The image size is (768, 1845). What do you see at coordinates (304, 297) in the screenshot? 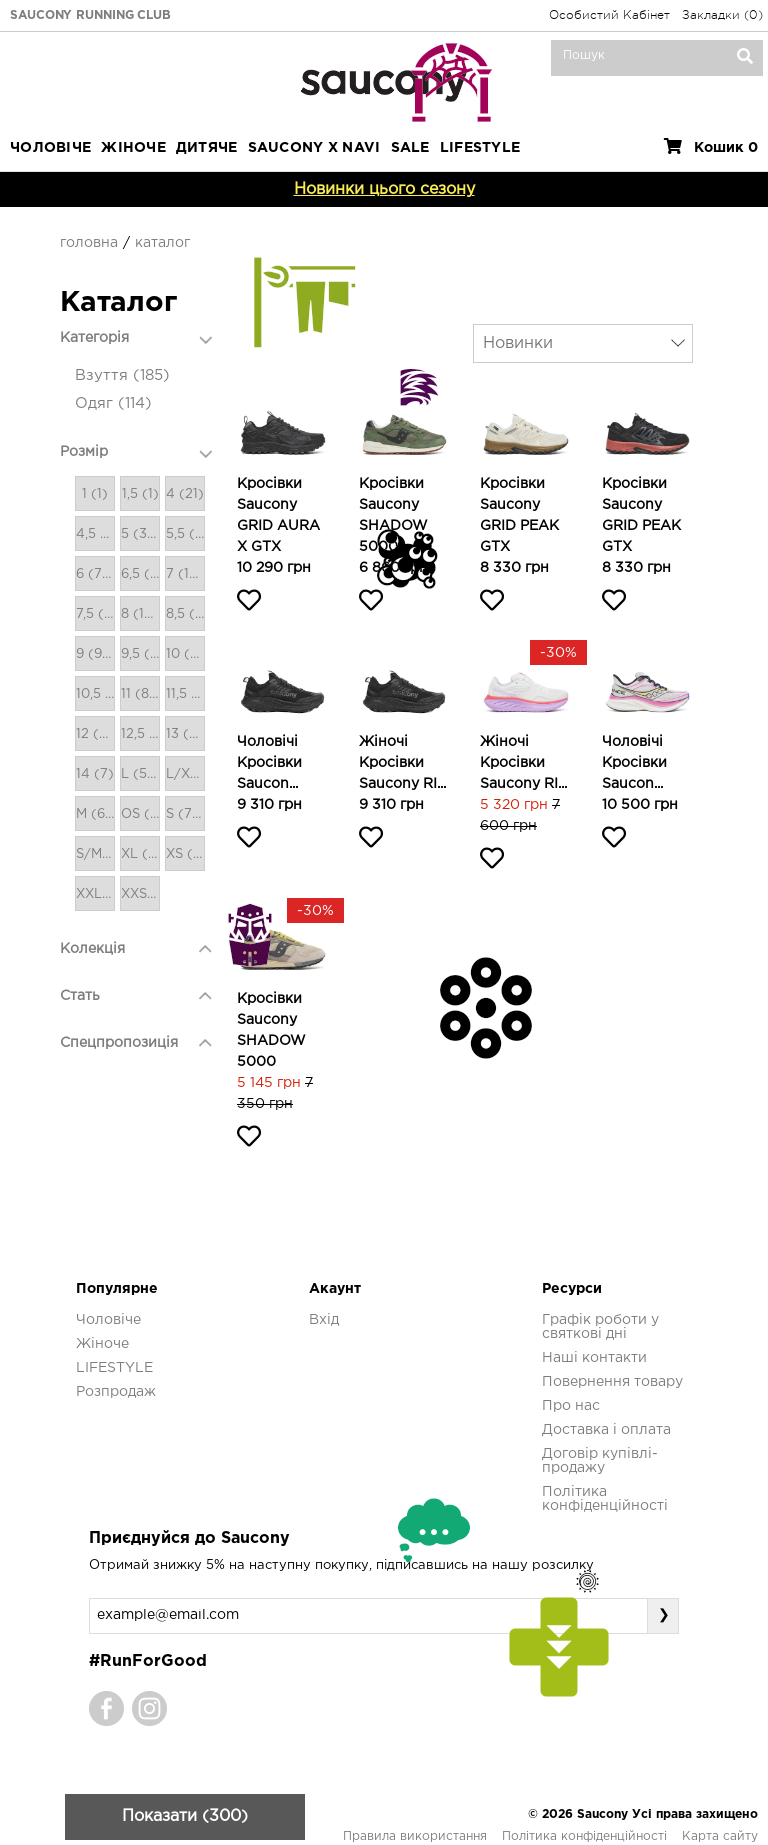
I see `laundry or clothing care feature` at bounding box center [304, 297].